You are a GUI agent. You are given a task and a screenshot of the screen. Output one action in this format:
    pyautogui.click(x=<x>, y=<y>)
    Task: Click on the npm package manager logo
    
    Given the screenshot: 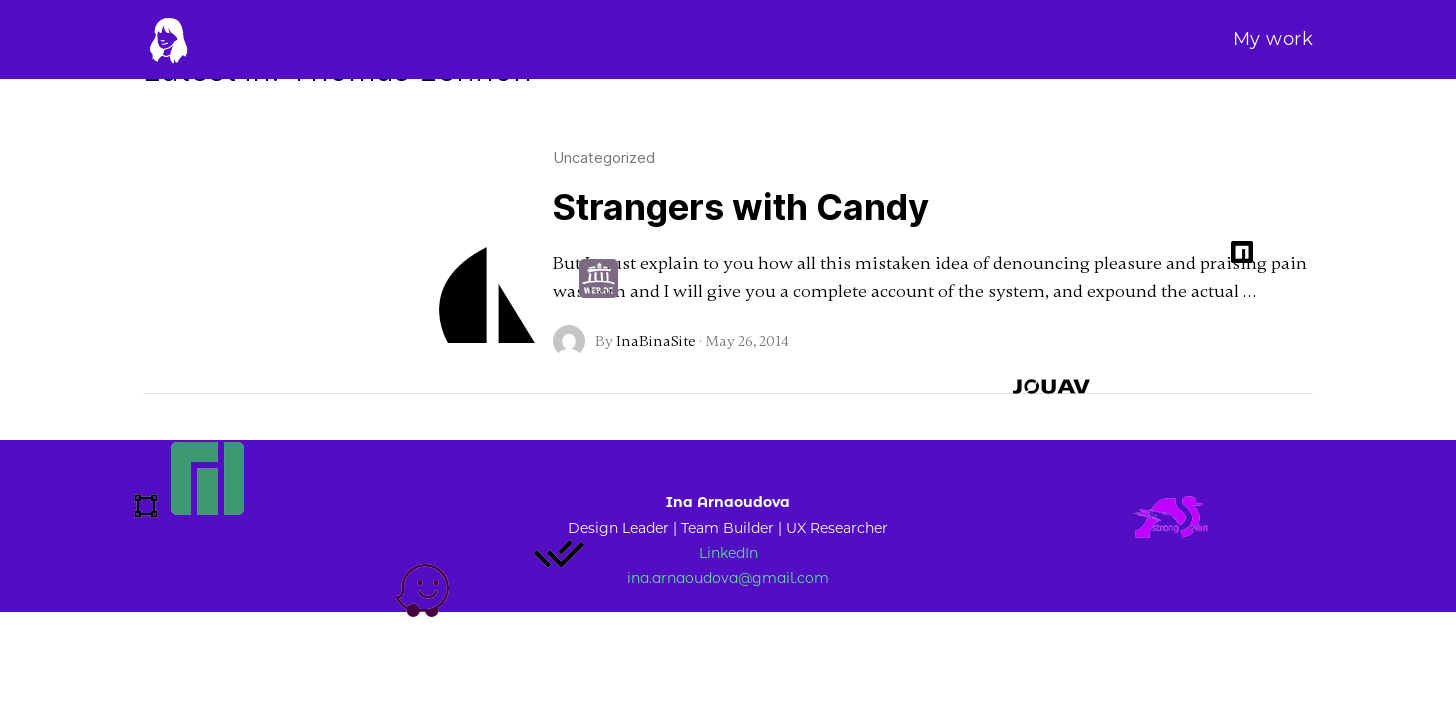 What is the action you would take?
    pyautogui.click(x=1242, y=252)
    